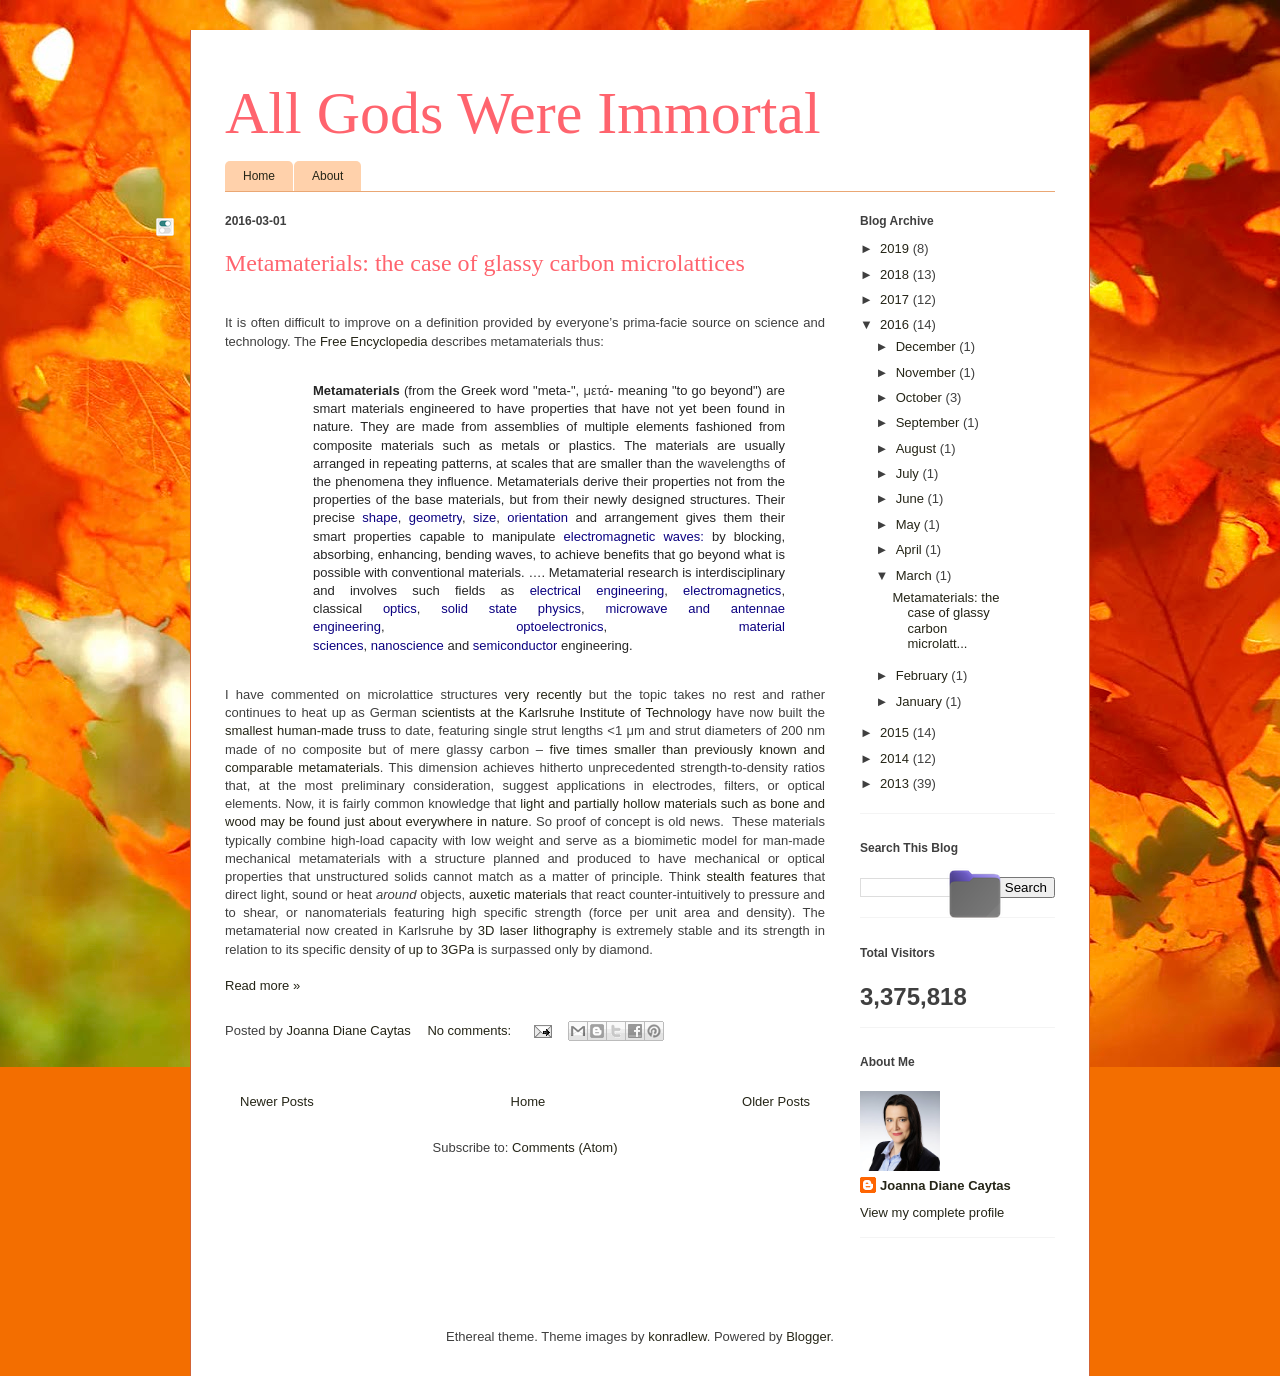 The width and height of the screenshot is (1280, 1376). What do you see at coordinates (165, 227) in the screenshot?
I see `open system tweaks or settings customization` at bounding box center [165, 227].